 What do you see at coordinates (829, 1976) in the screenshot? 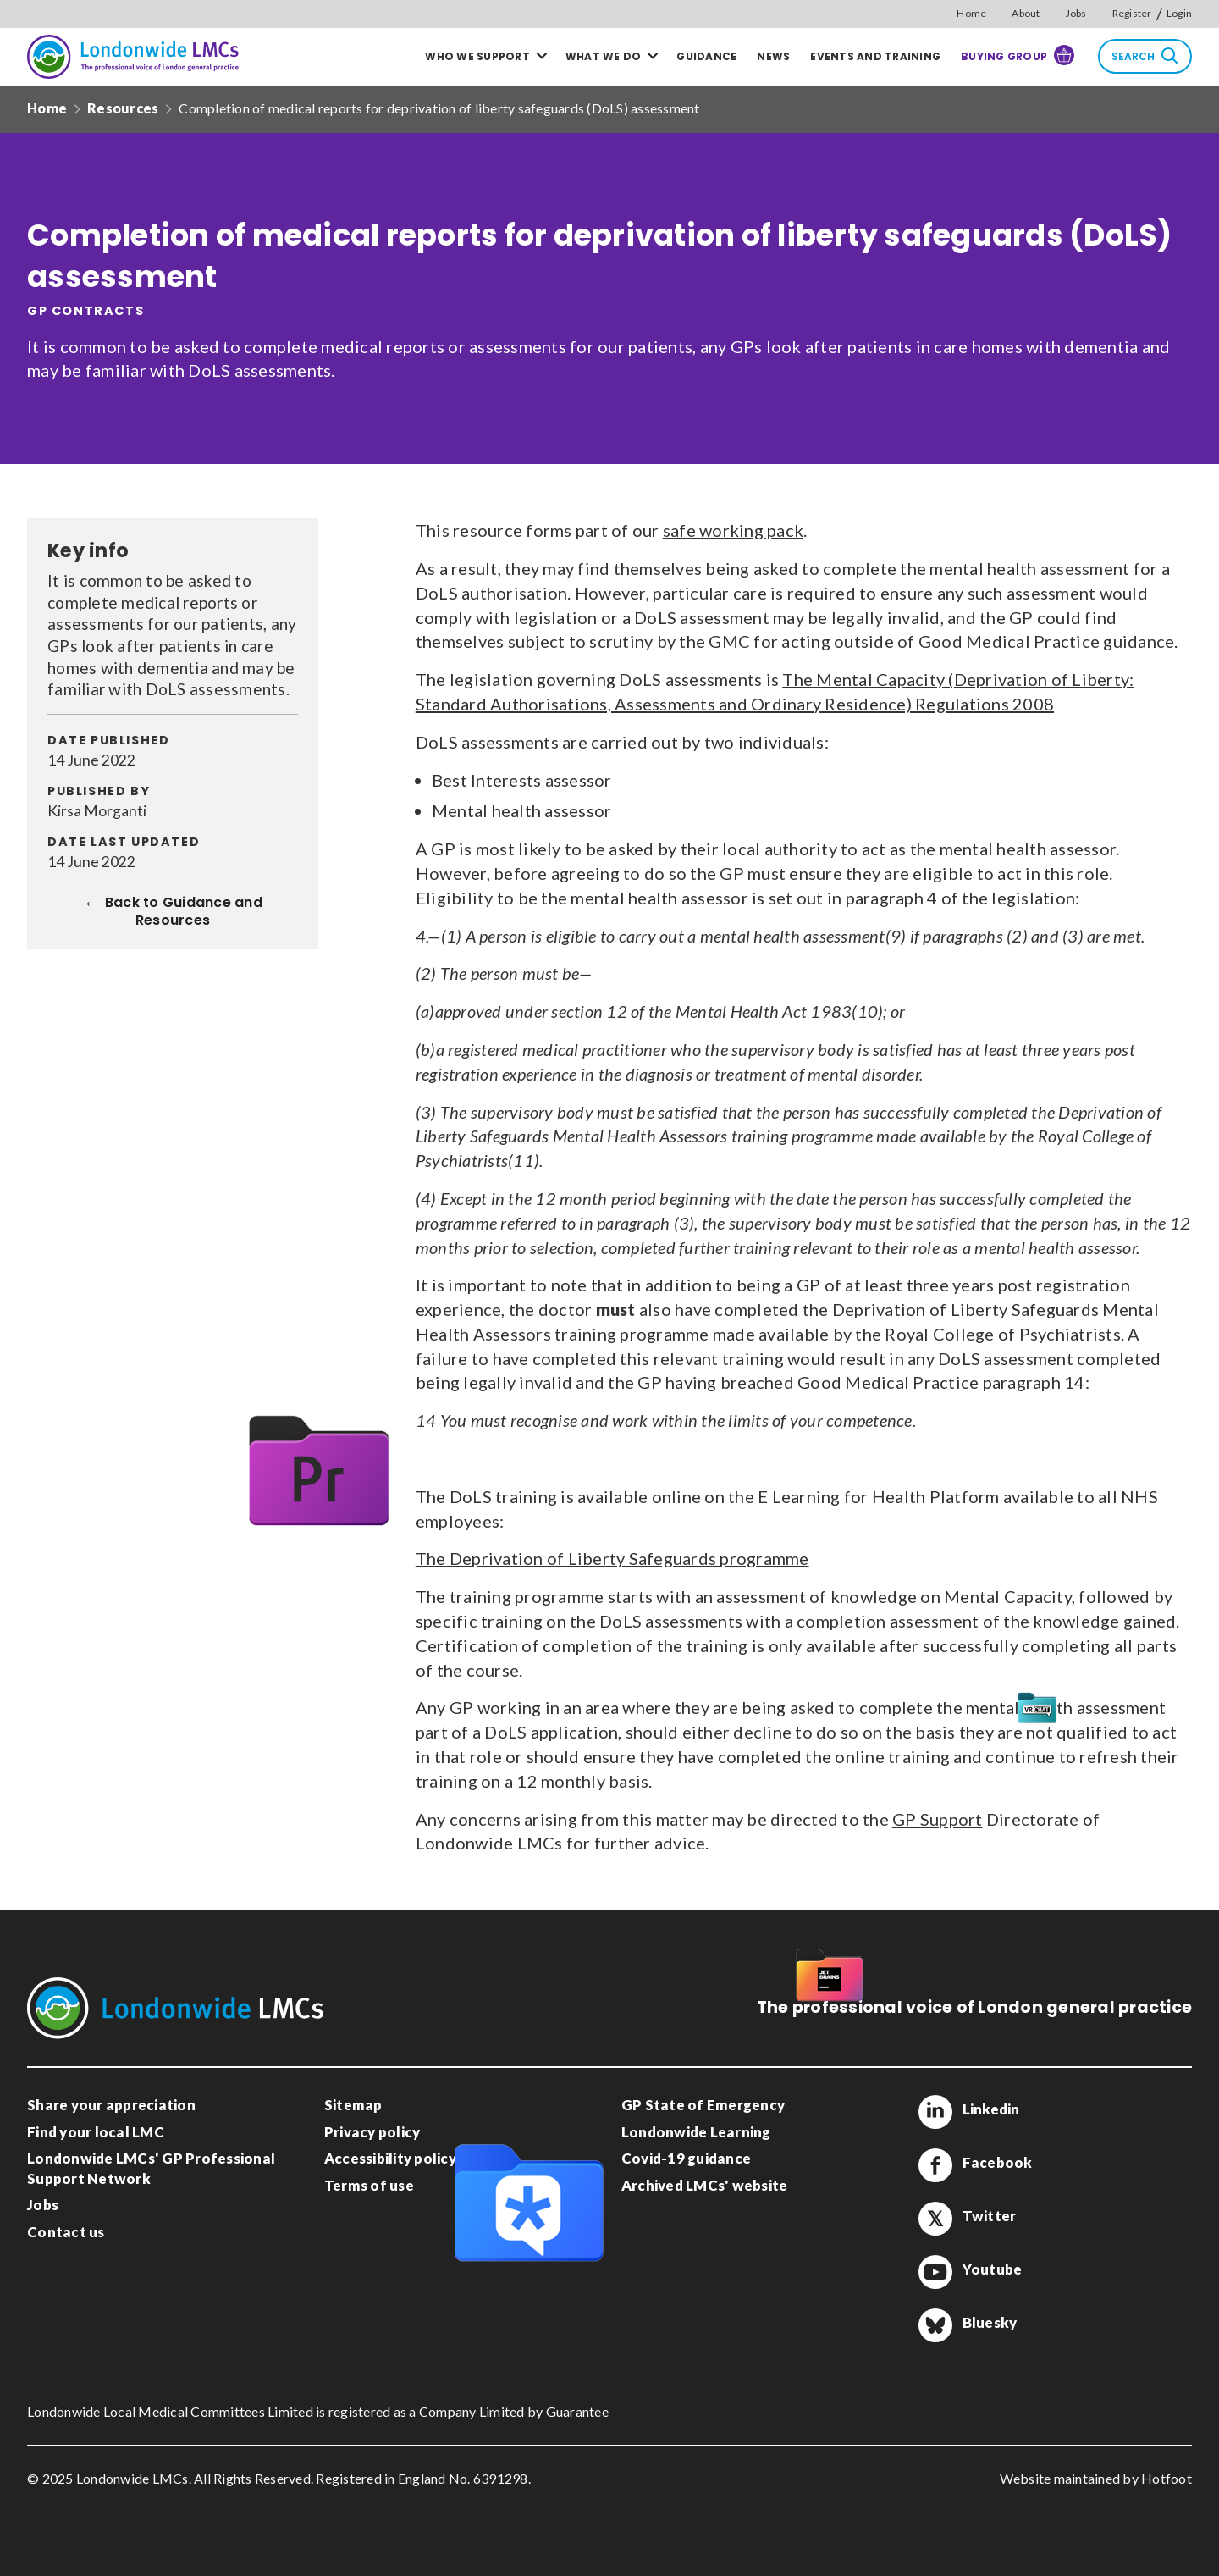
I see `open JetBrains IDE projects folder` at bounding box center [829, 1976].